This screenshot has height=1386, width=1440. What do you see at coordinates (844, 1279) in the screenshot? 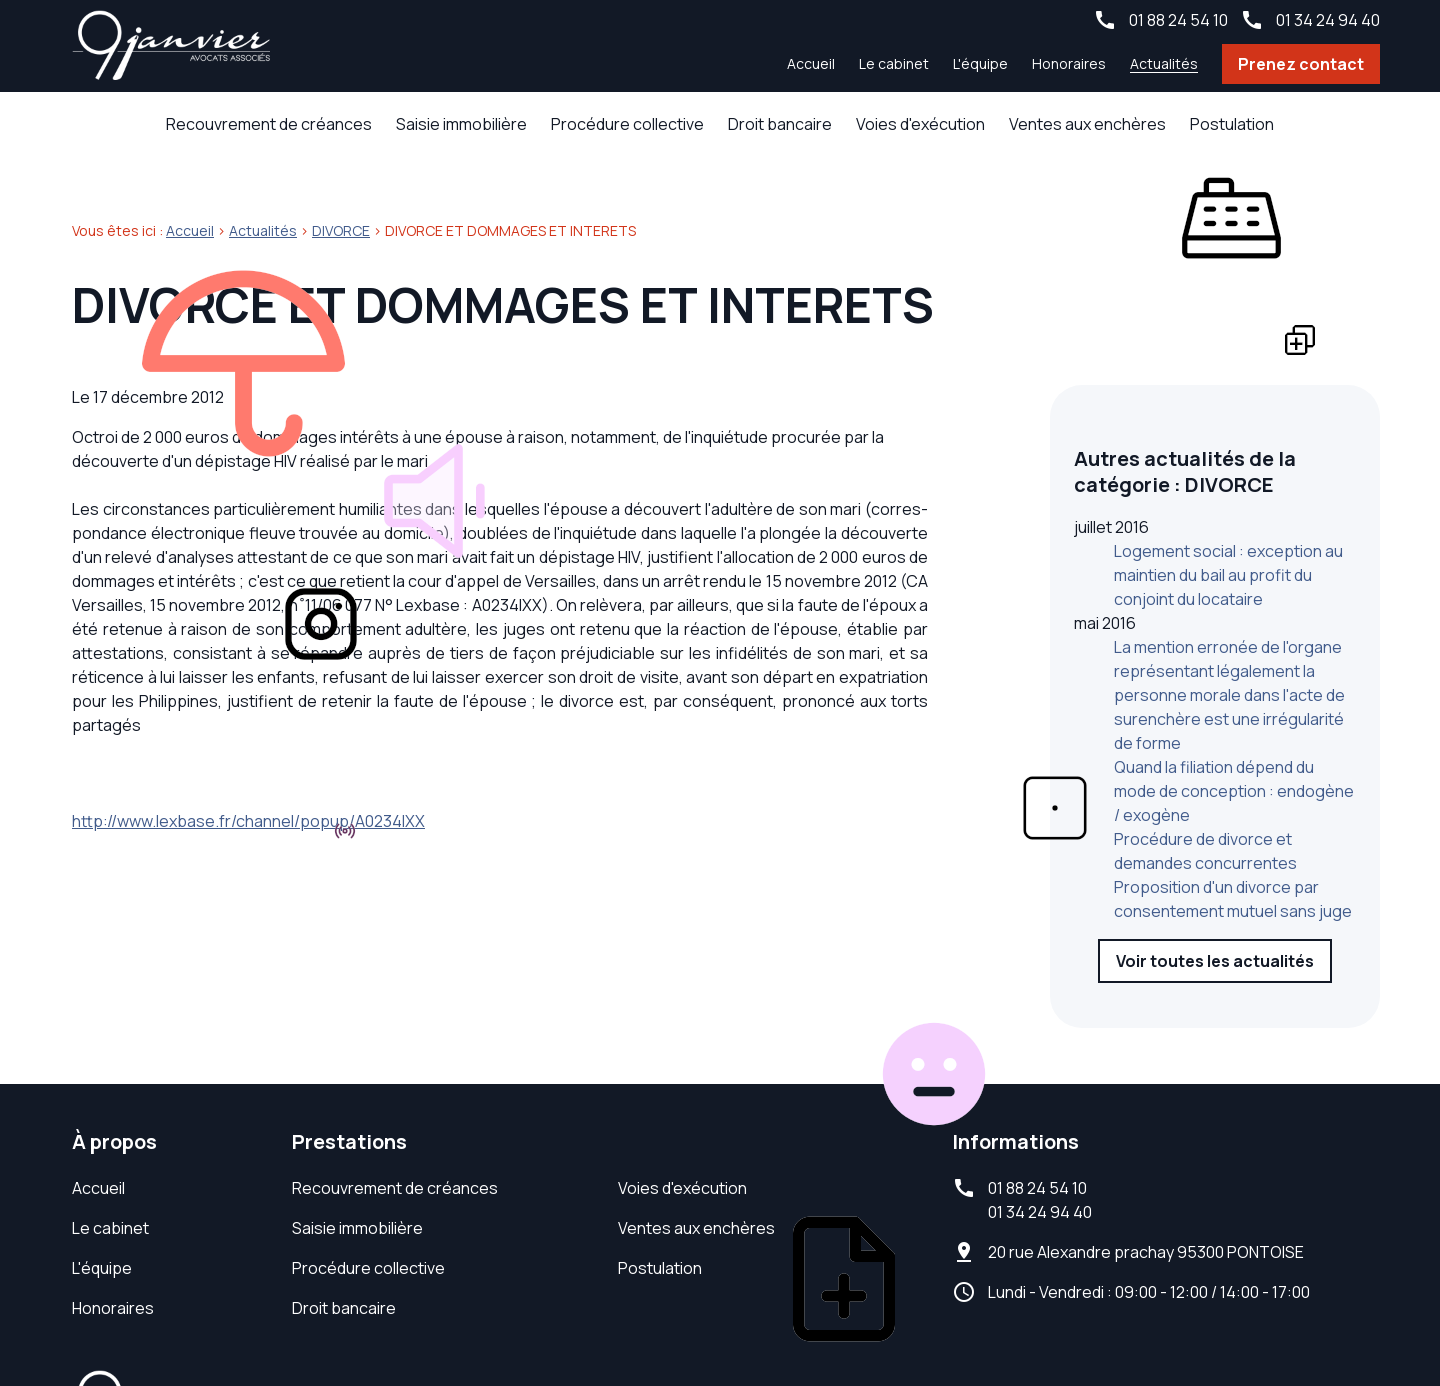
I see `create a new file` at bounding box center [844, 1279].